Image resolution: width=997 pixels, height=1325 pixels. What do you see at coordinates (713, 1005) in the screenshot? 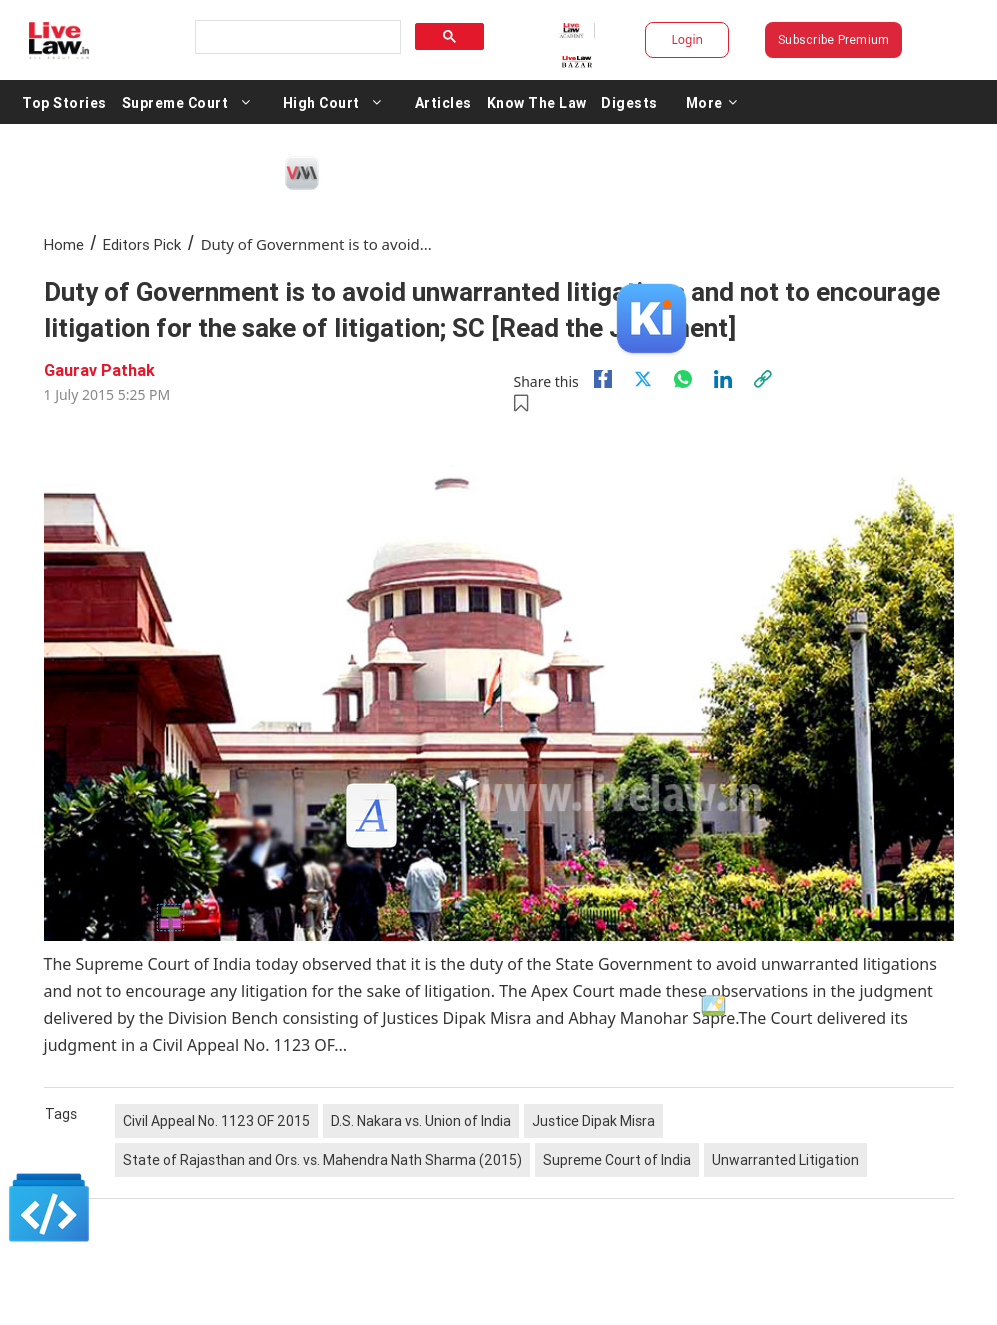
I see `open the photos app` at bounding box center [713, 1005].